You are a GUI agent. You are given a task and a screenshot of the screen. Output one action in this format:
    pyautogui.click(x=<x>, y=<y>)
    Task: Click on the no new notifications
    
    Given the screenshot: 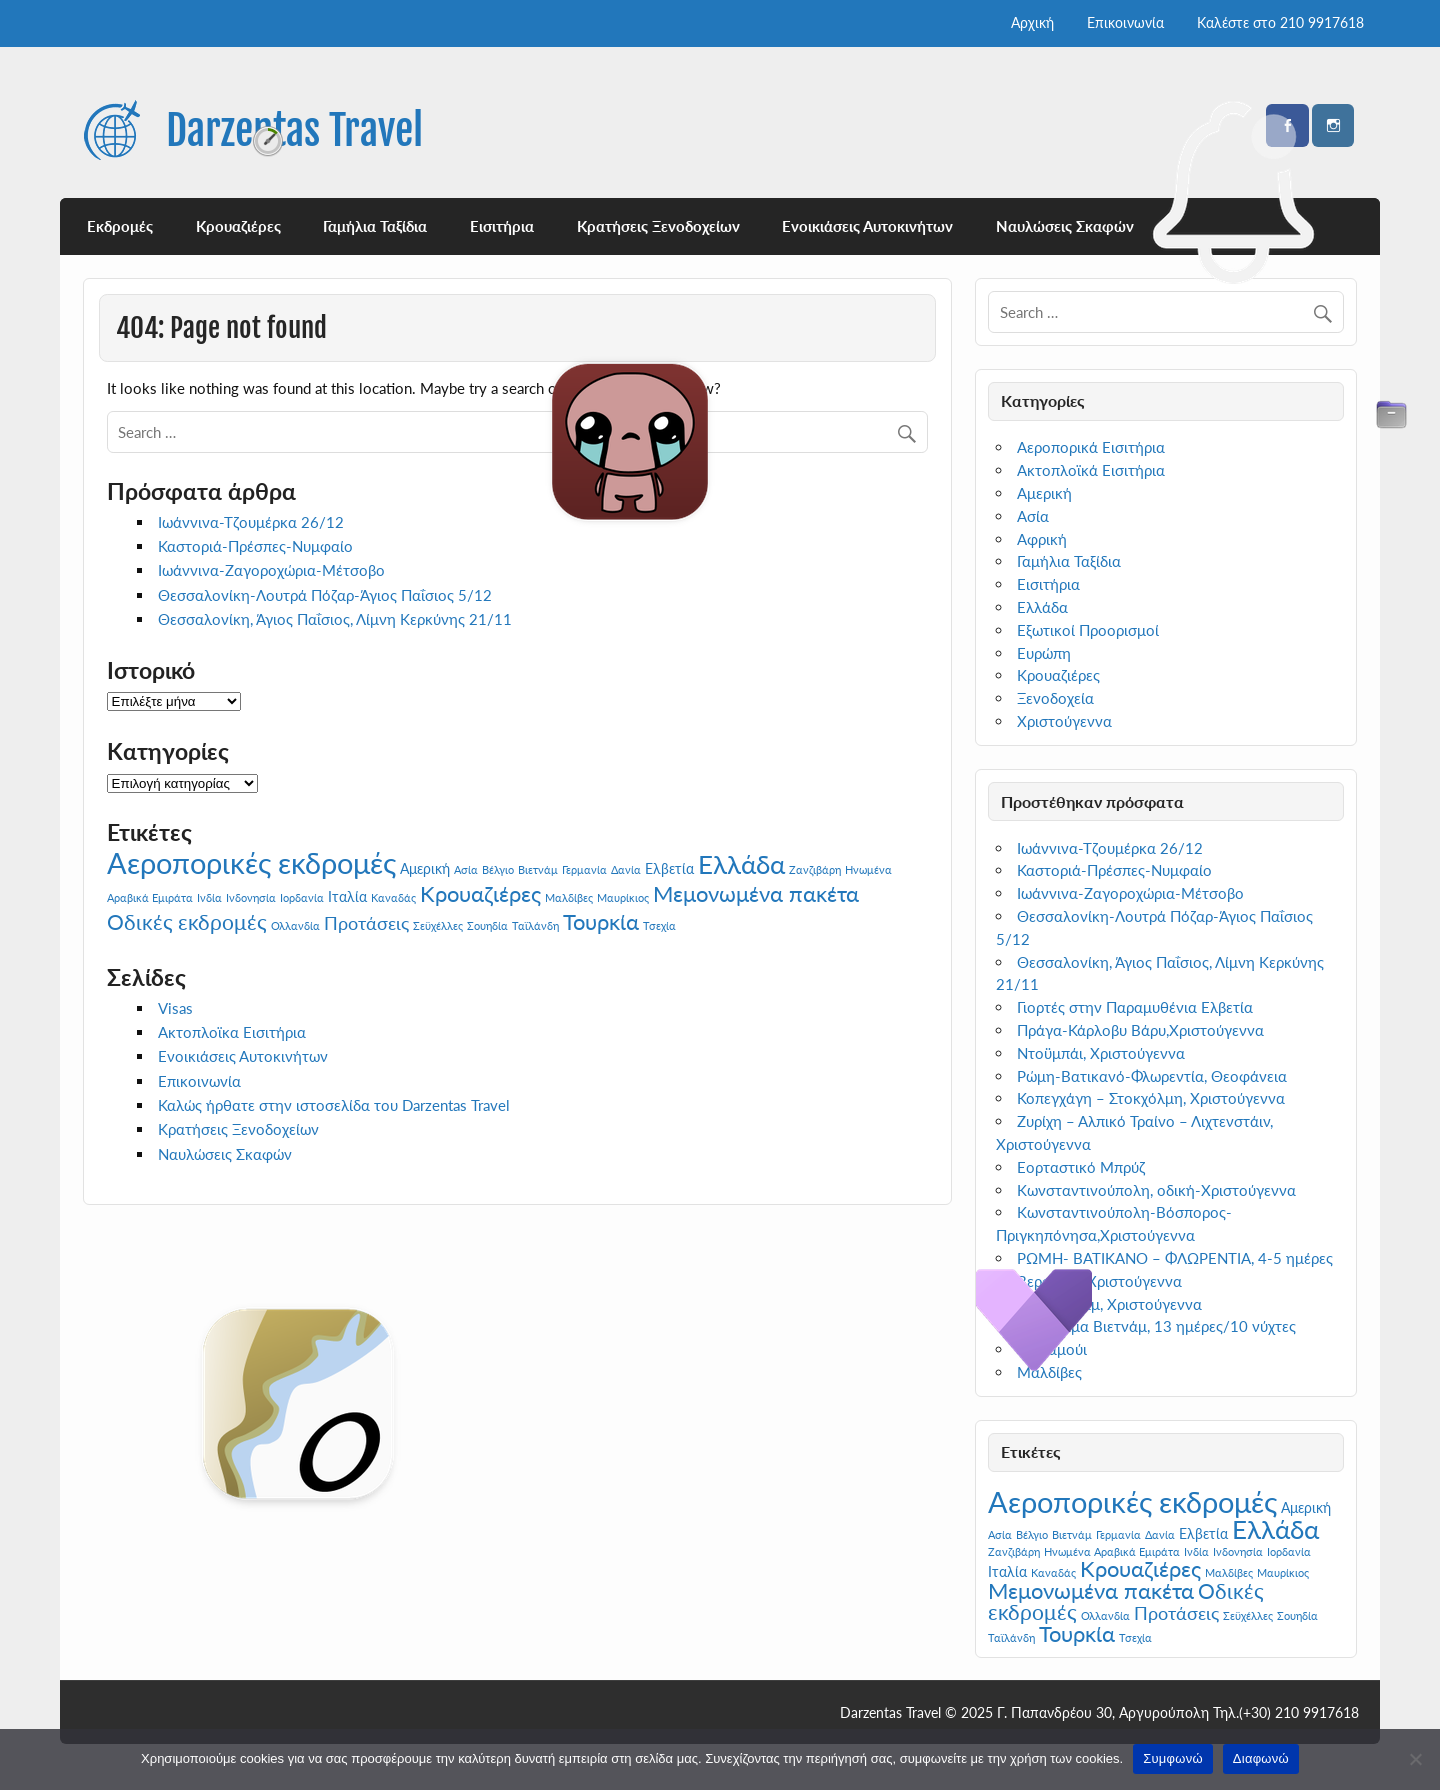 What is the action you would take?
    pyautogui.click(x=1233, y=192)
    